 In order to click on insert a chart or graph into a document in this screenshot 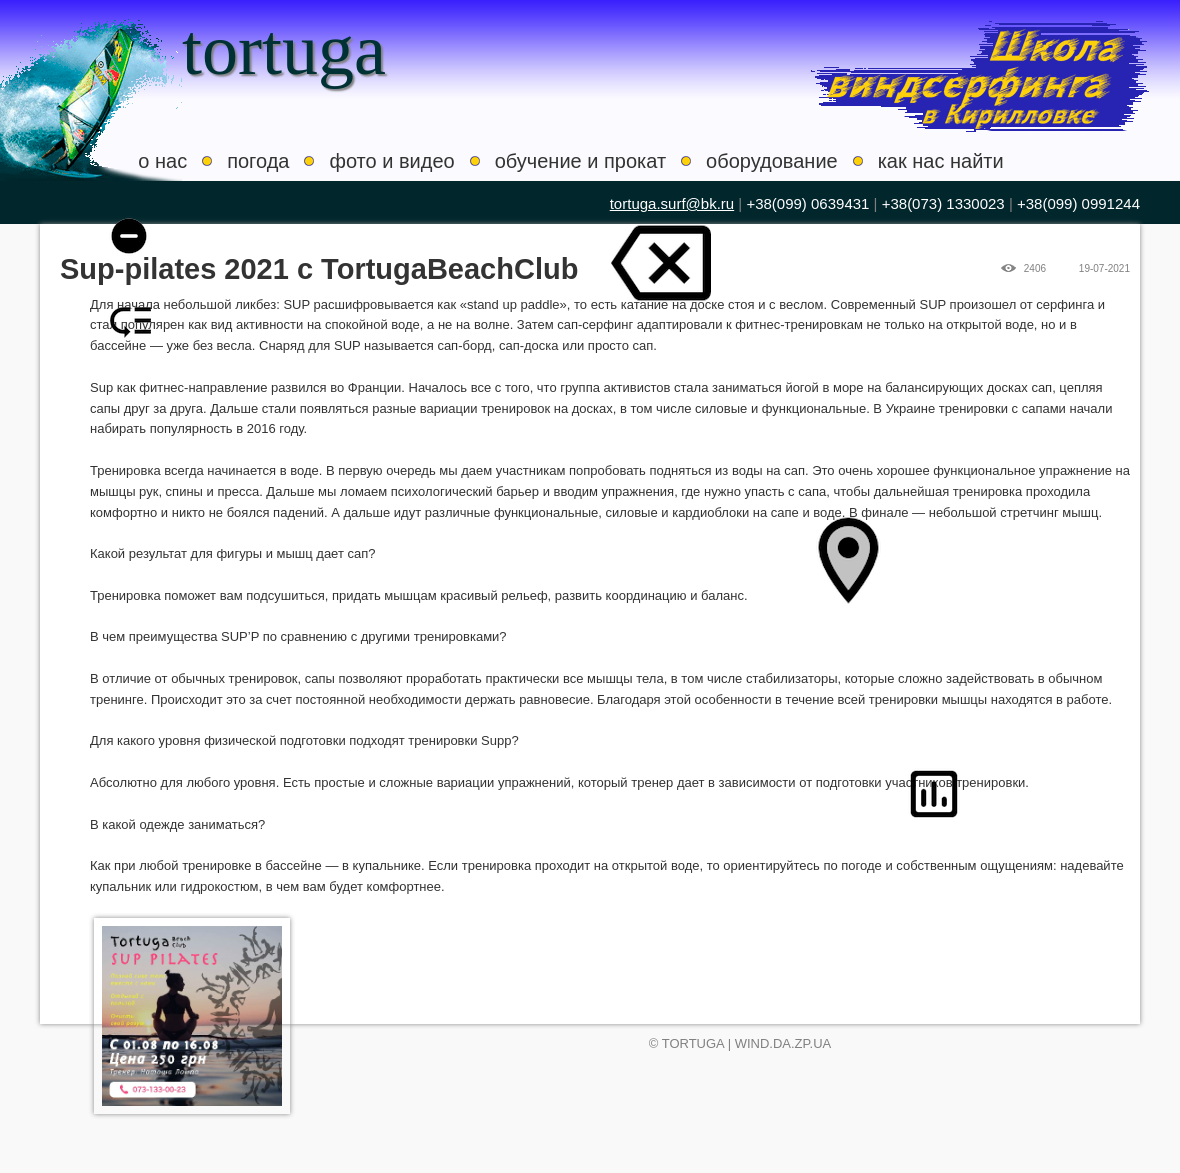, I will do `click(934, 794)`.